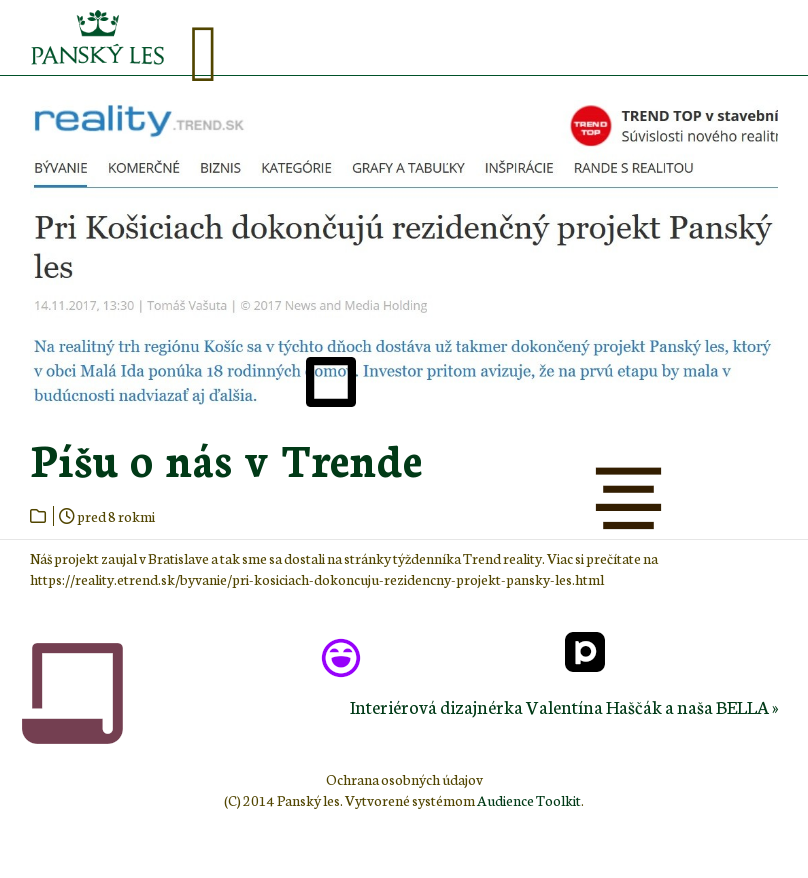  Describe the element at coordinates (341, 658) in the screenshot. I see `add a laughing reaction to a message` at that location.